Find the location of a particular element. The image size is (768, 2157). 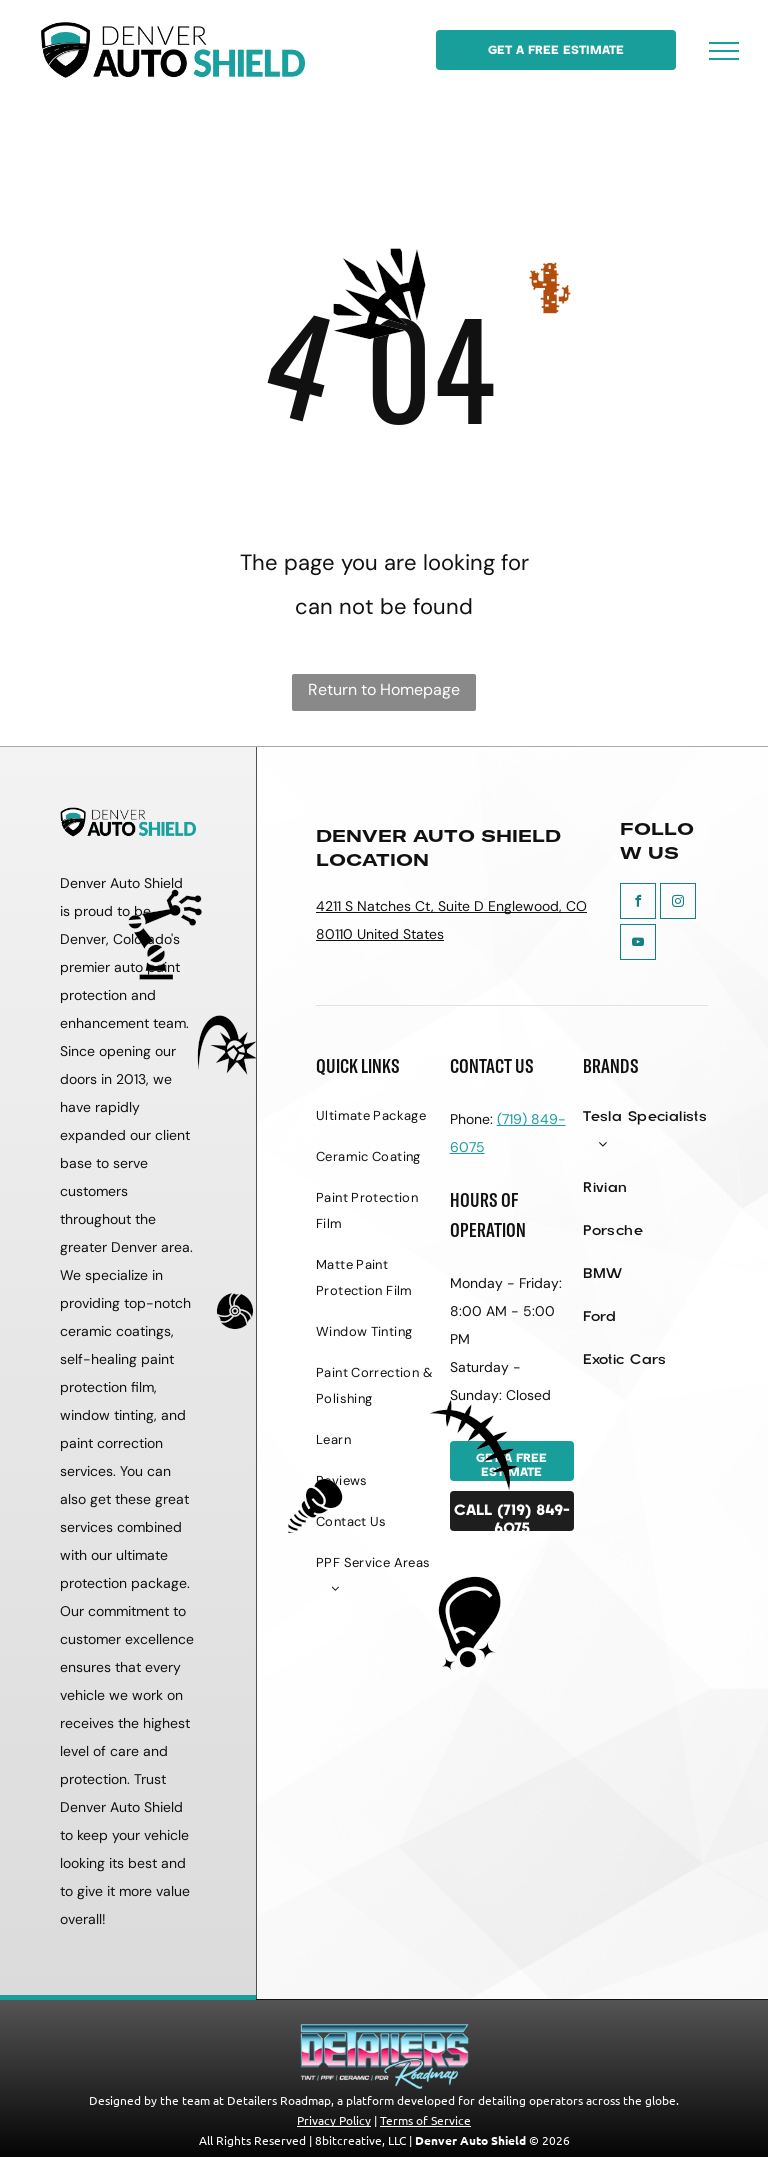

spring-loaded boxing glove or punch gag is located at coordinates (315, 1506).